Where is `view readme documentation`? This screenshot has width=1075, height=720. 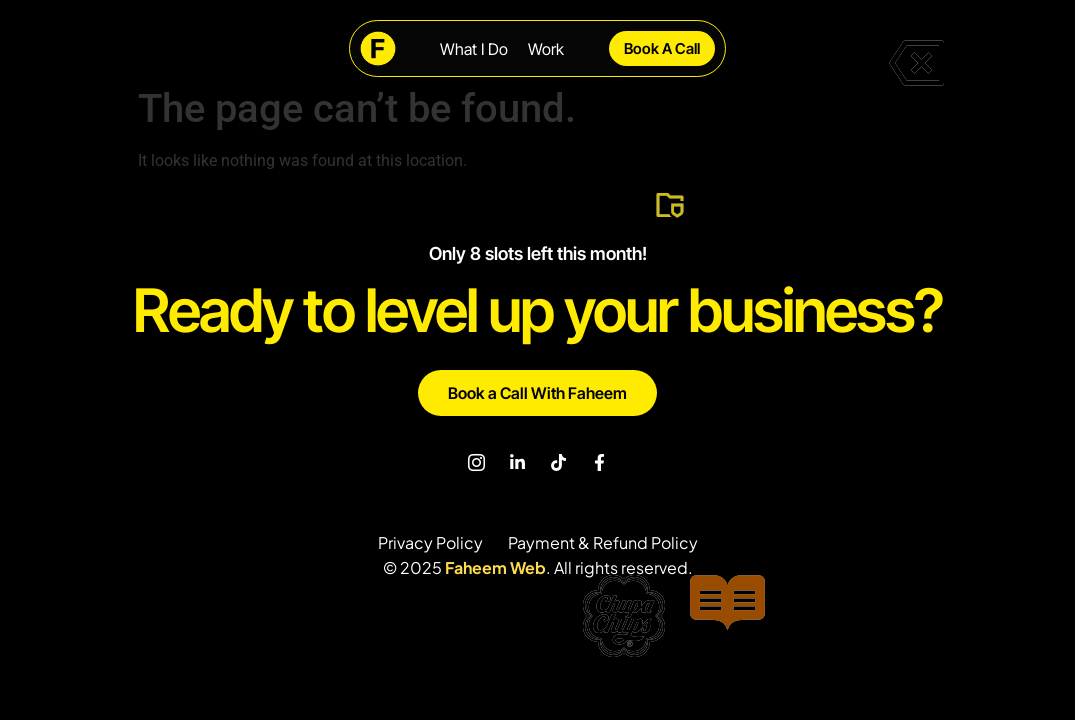 view readme documentation is located at coordinates (727, 602).